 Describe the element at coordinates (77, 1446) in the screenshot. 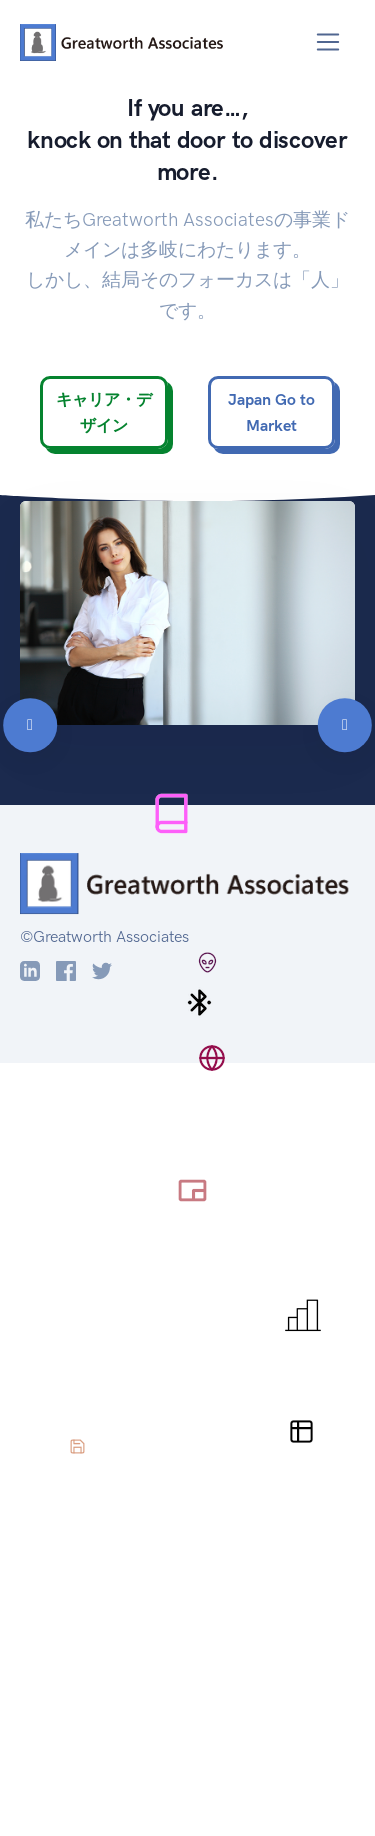

I see `save current file or document` at that location.